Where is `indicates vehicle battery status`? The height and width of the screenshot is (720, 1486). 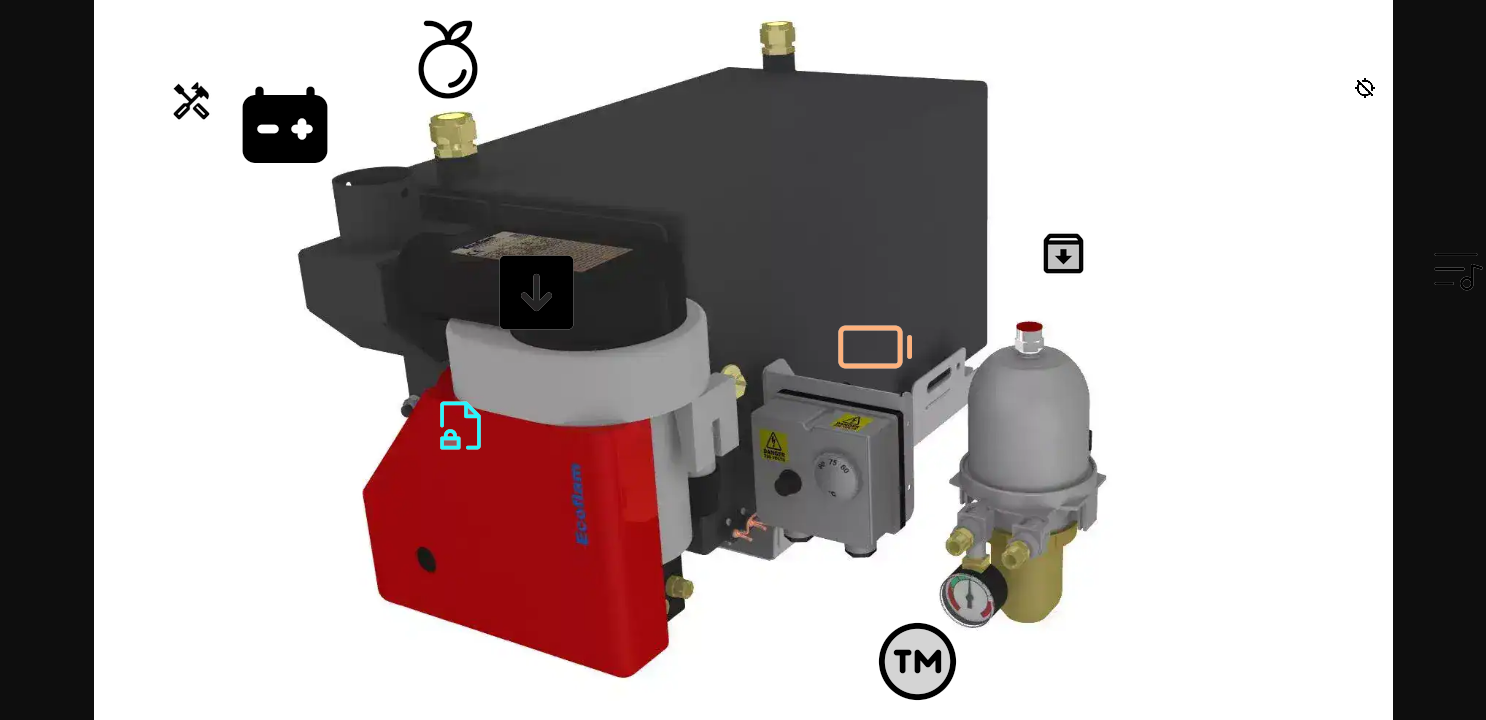
indicates vehicle battery status is located at coordinates (285, 129).